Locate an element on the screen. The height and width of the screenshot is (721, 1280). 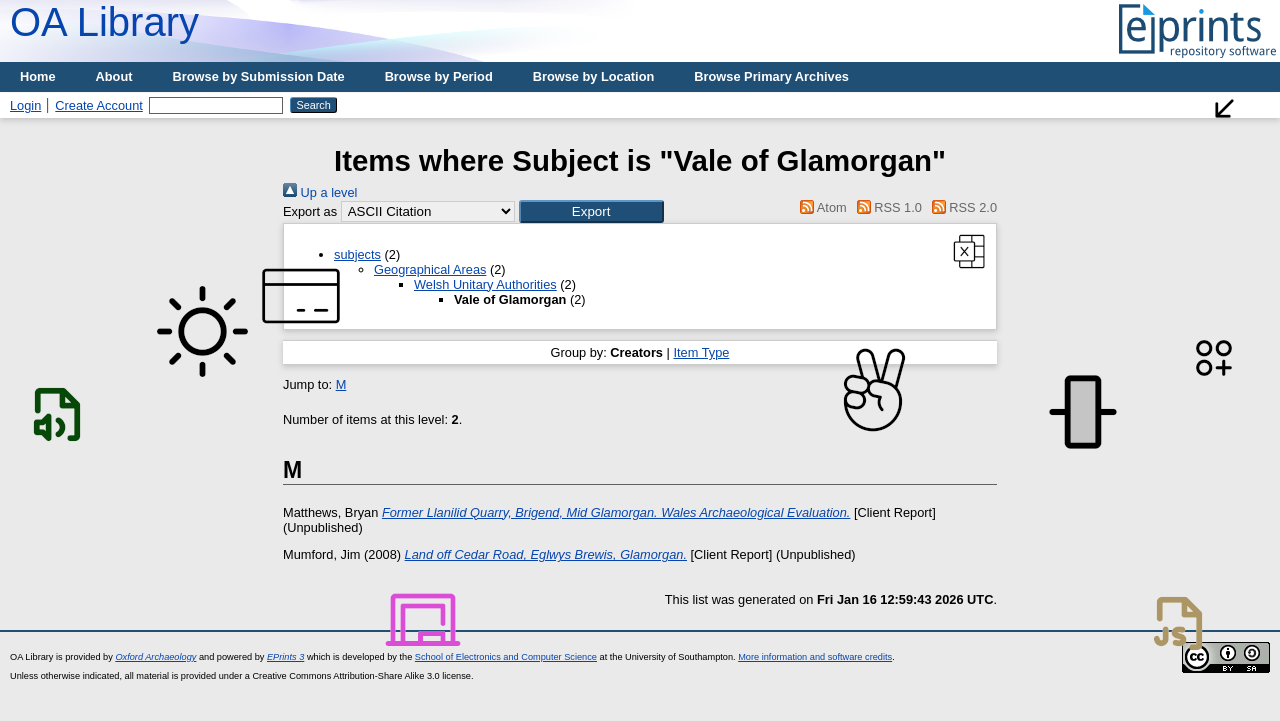
open an audio file is located at coordinates (57, 414).